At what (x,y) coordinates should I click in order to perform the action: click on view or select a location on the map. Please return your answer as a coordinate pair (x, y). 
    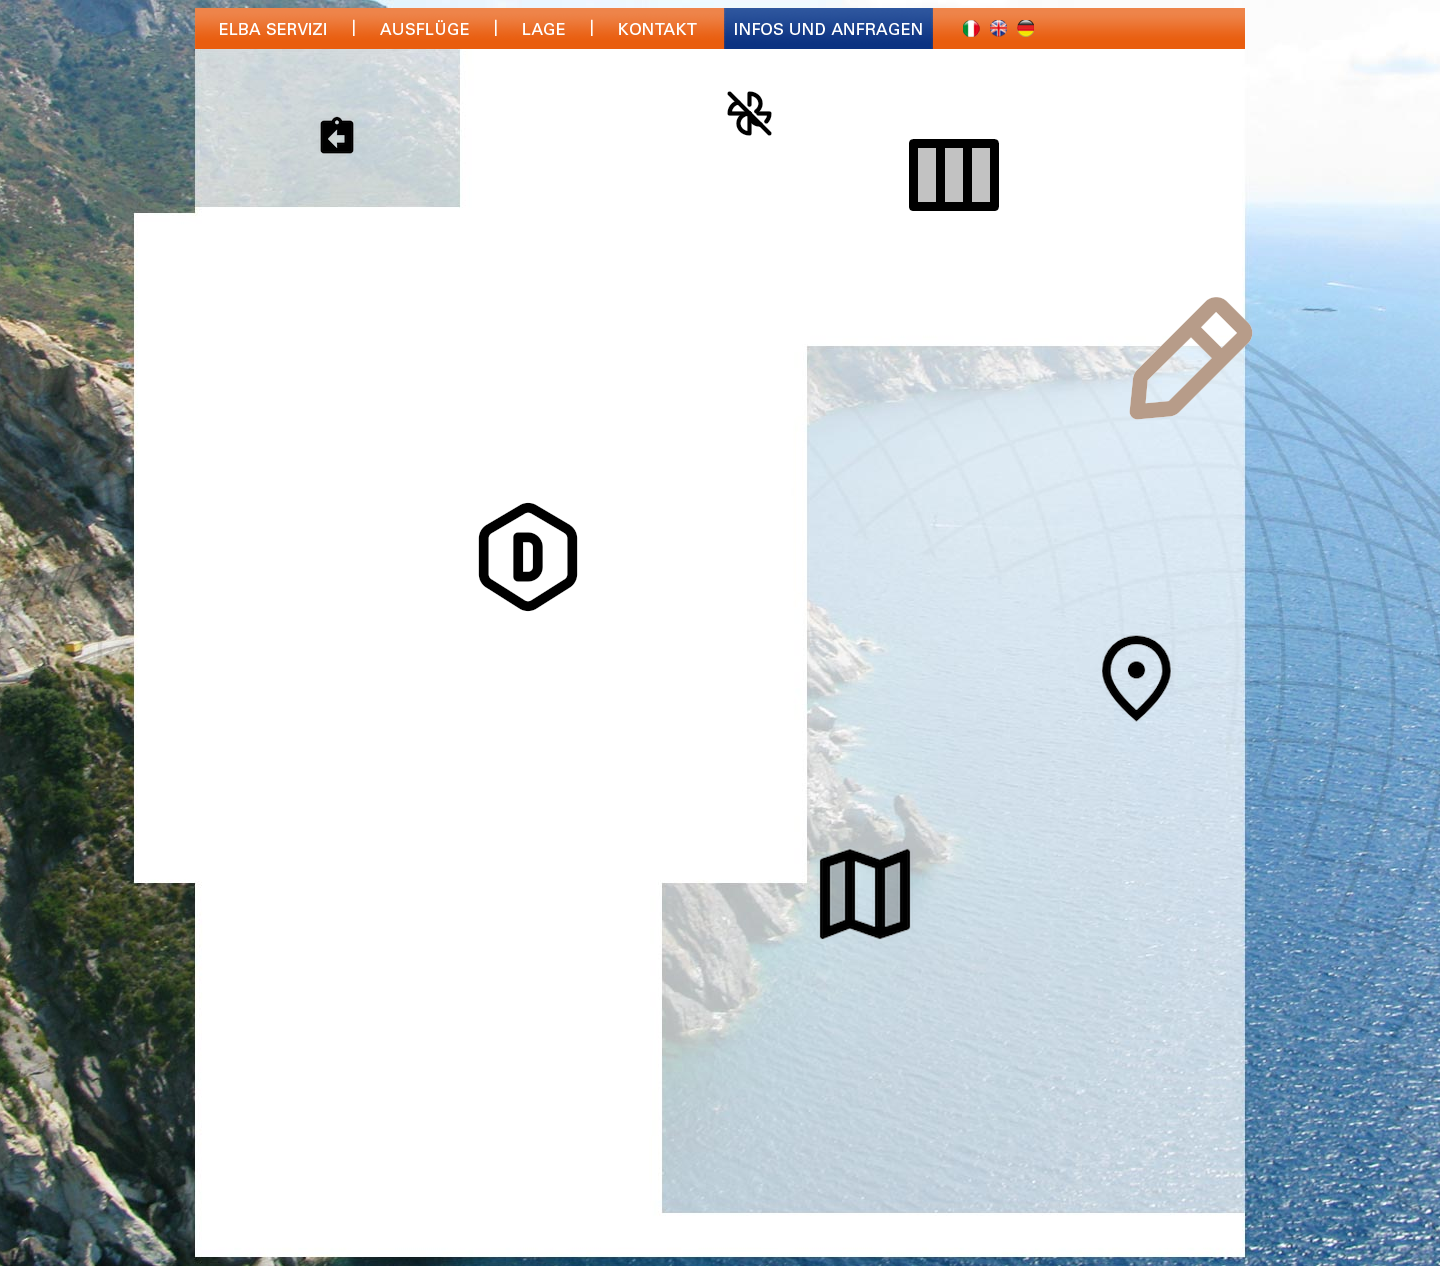
    Looking at the image, I should click on (1136, 678).